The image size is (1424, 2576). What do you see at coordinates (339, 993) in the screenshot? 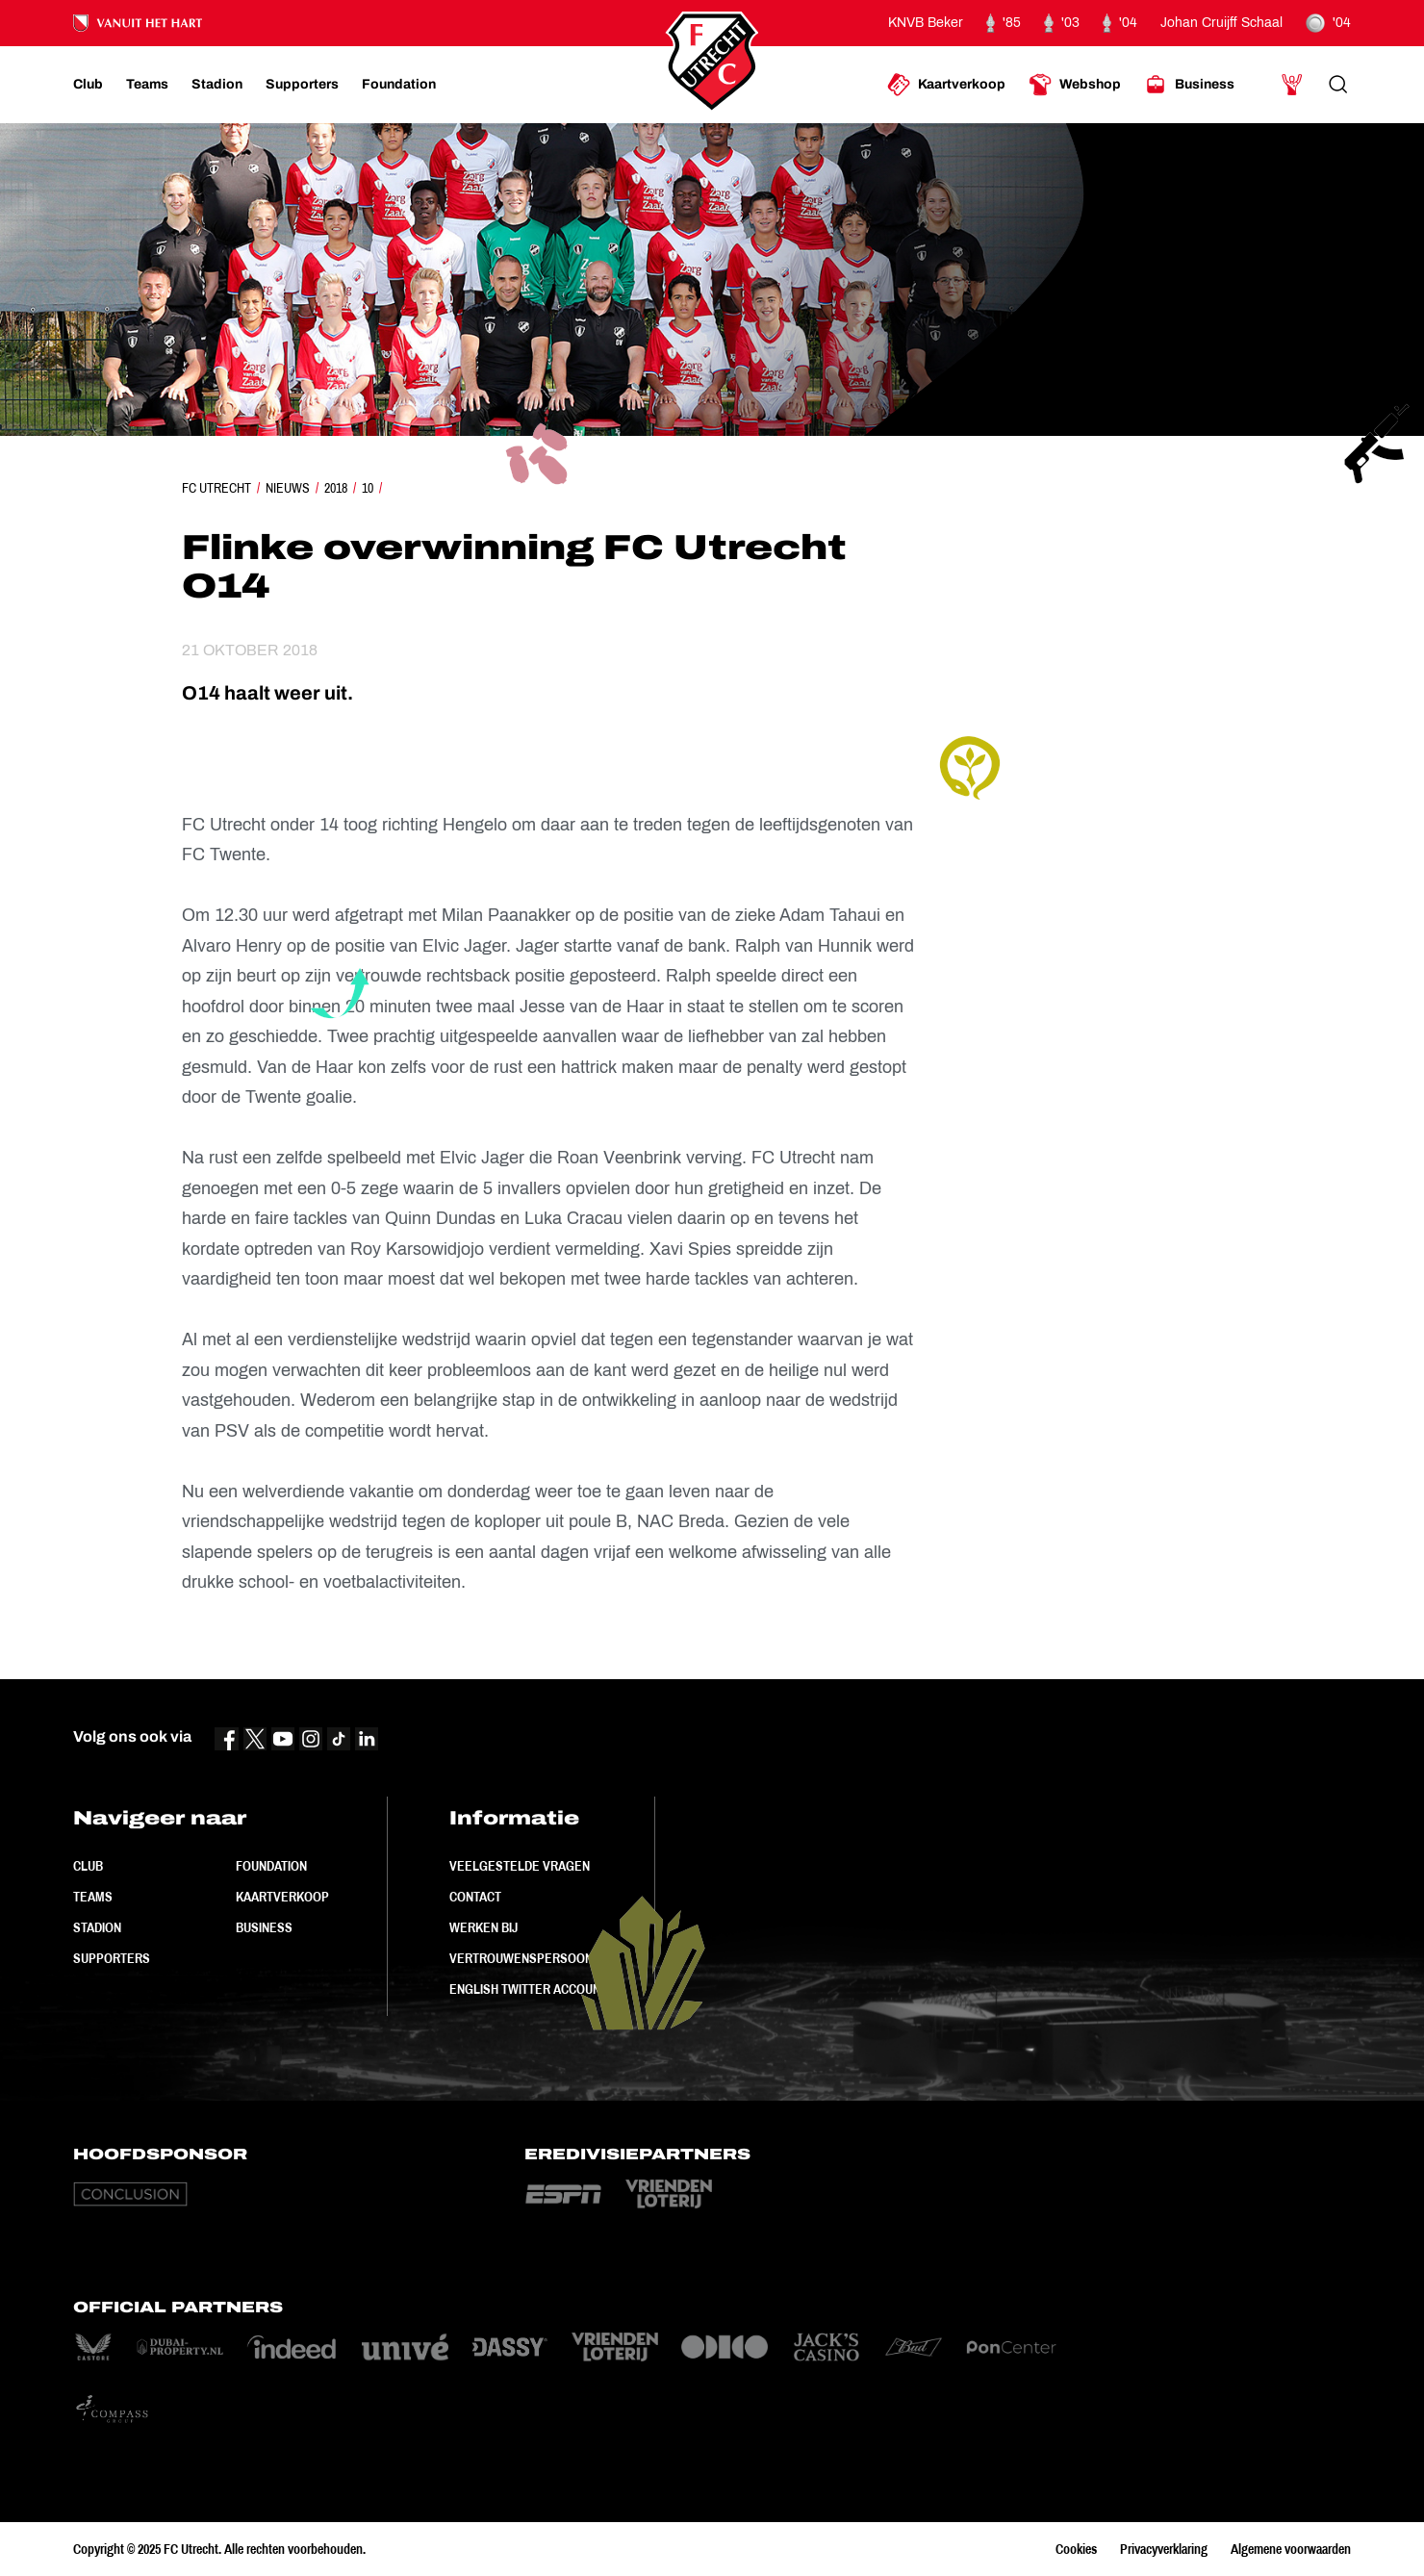
I see `perform an underhand throw or toss action` at bounding box center [339, 993].